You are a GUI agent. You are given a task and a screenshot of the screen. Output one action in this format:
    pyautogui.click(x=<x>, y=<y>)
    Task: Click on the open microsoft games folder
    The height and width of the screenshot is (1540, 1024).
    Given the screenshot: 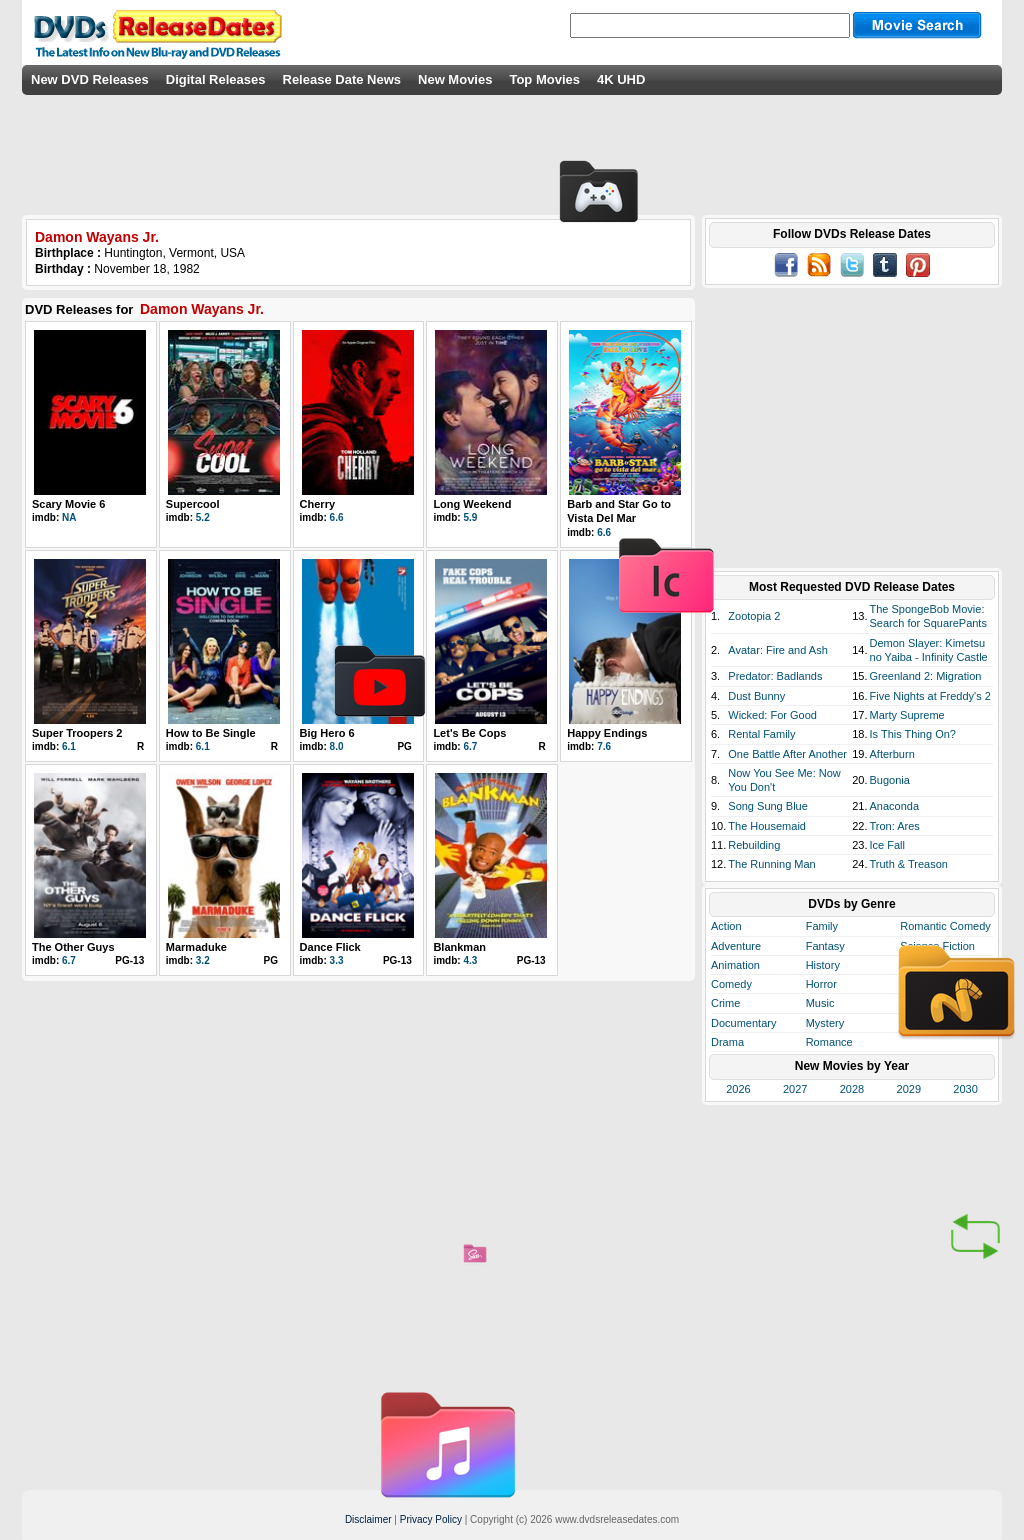 What is the action you would take?
    pyautogui.click(x=598, y=193)
    